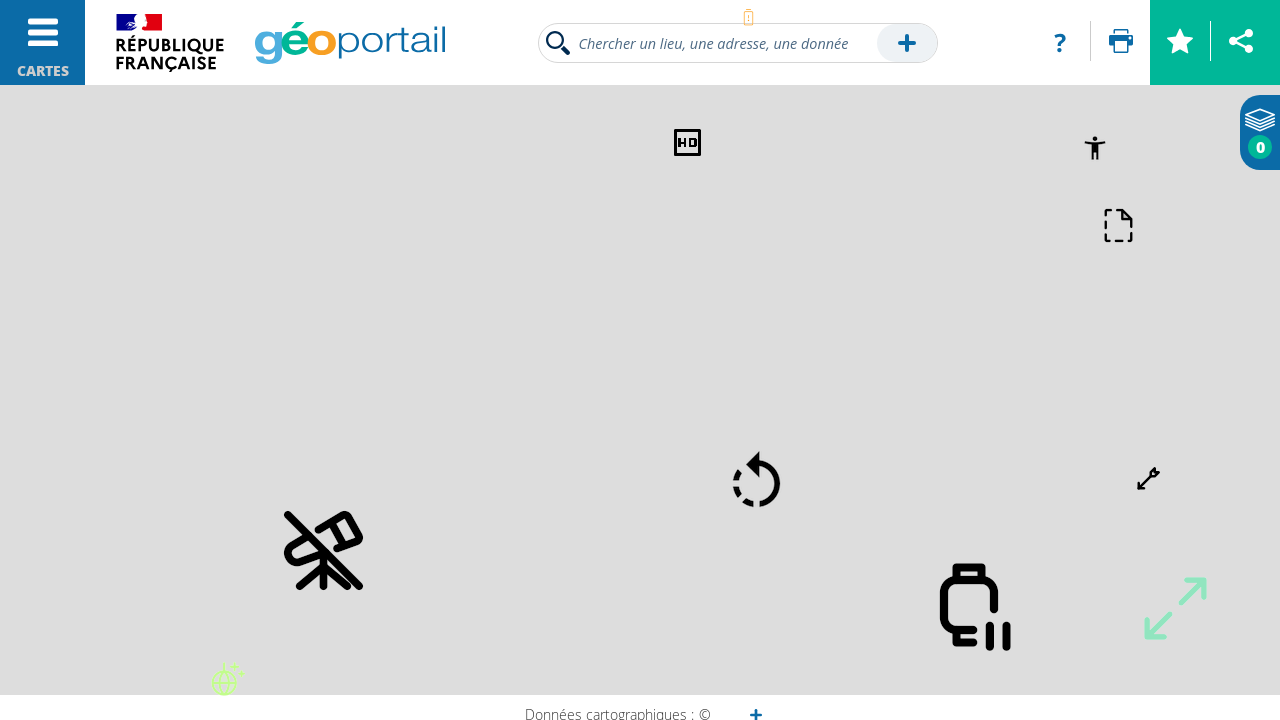 Image resolution: width=1280 pixels, height=720 pixels. What do you see at coordinates (1148, 479) in the screenshot?
I see `indicates archery or target shooting activity` at bounding box center [1148, 479].